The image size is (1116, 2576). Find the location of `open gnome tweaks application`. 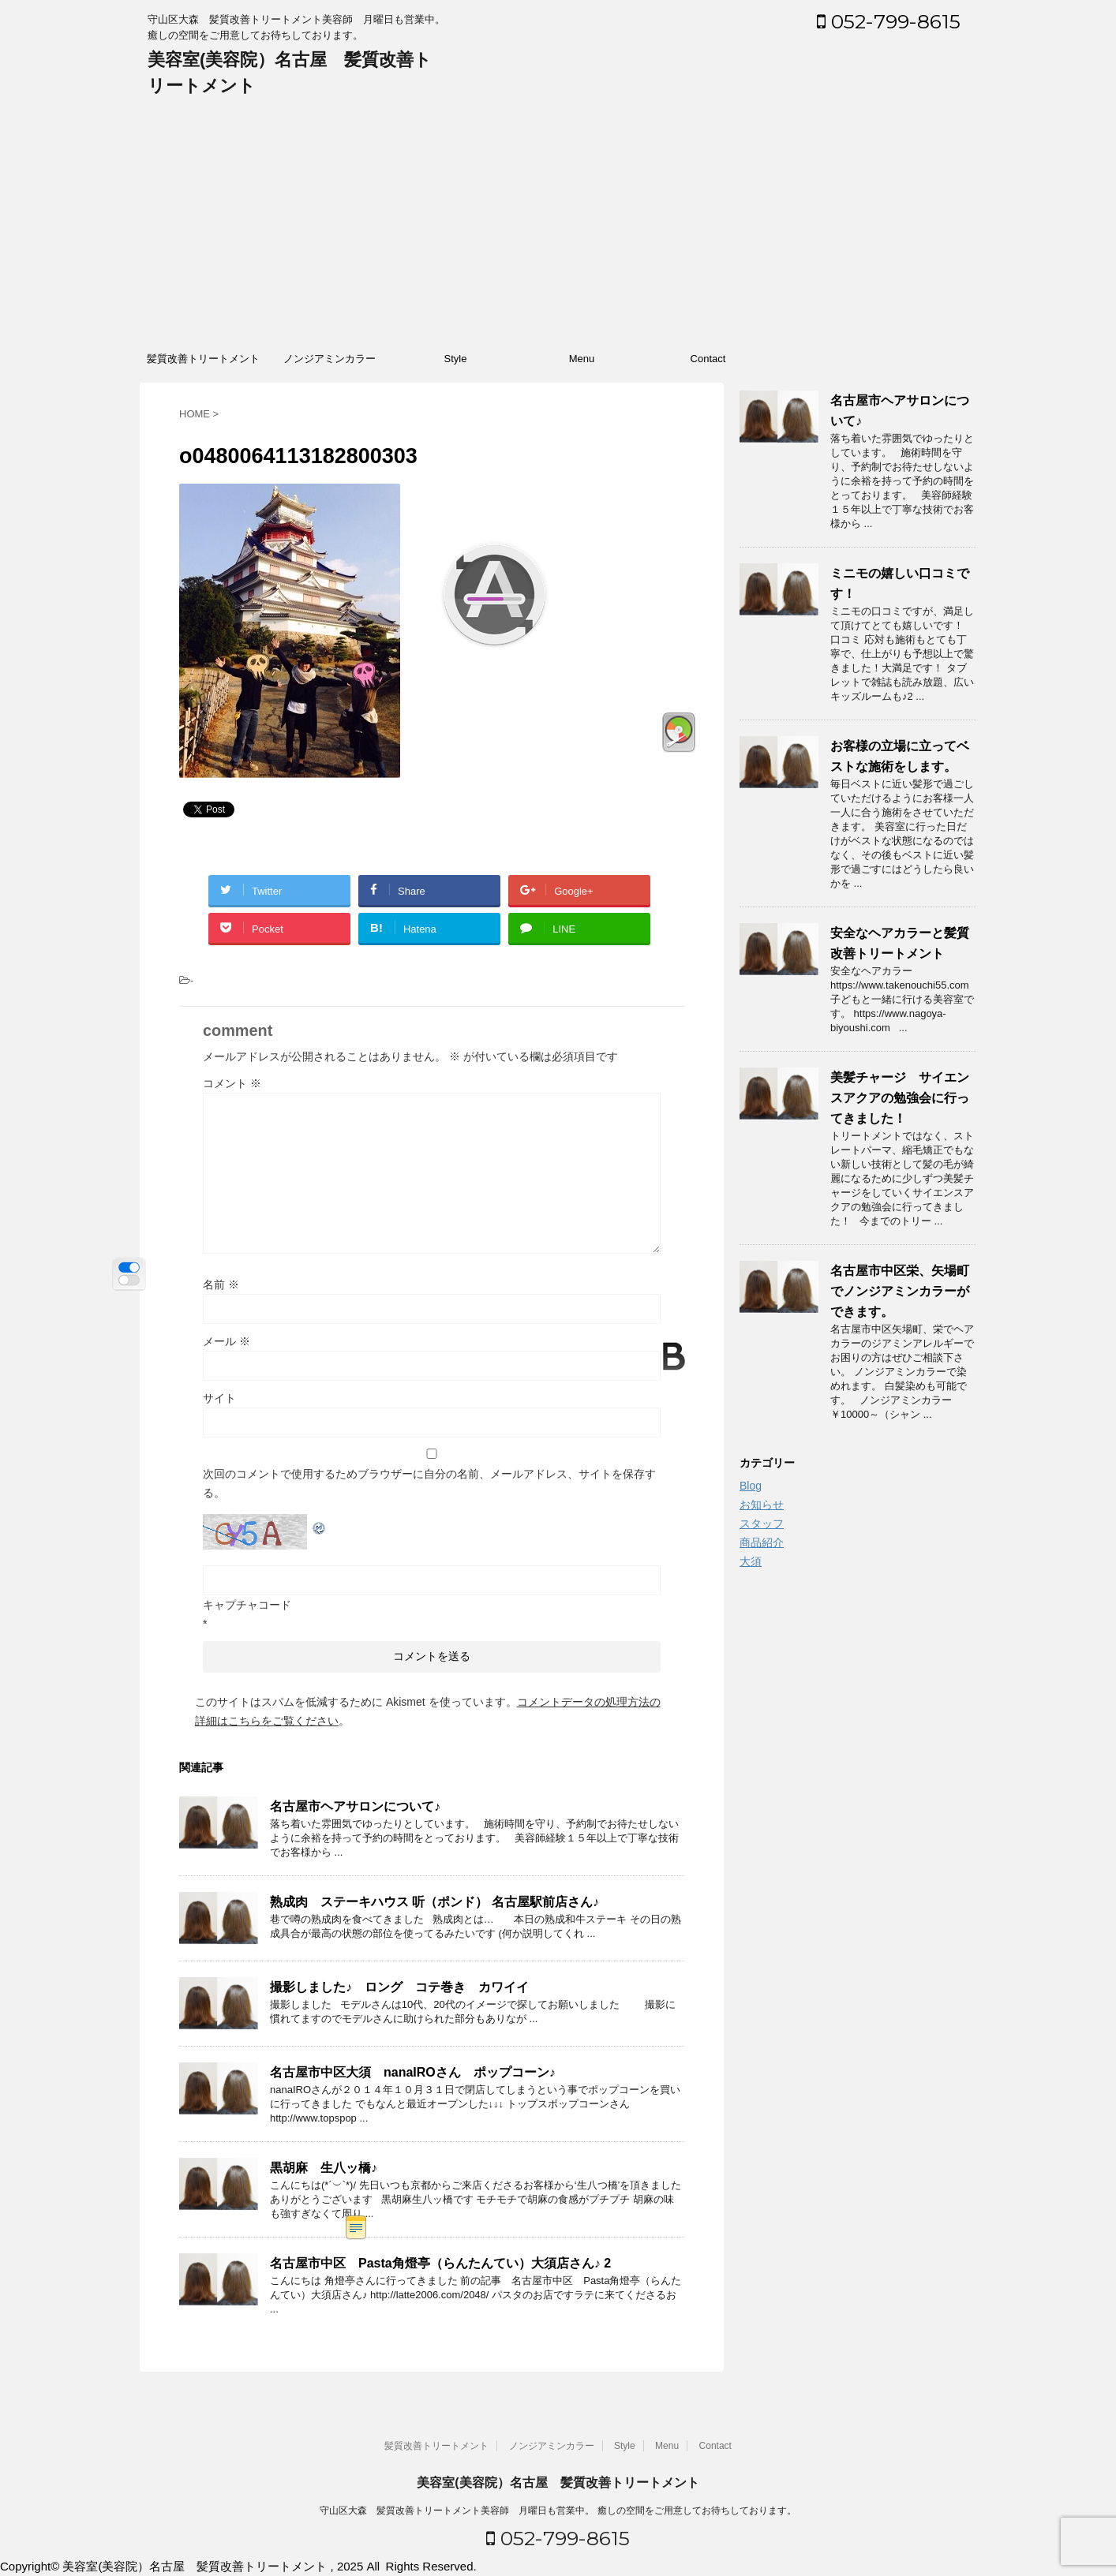

open gnome tweaks application is located at coordinates (129, 1273).